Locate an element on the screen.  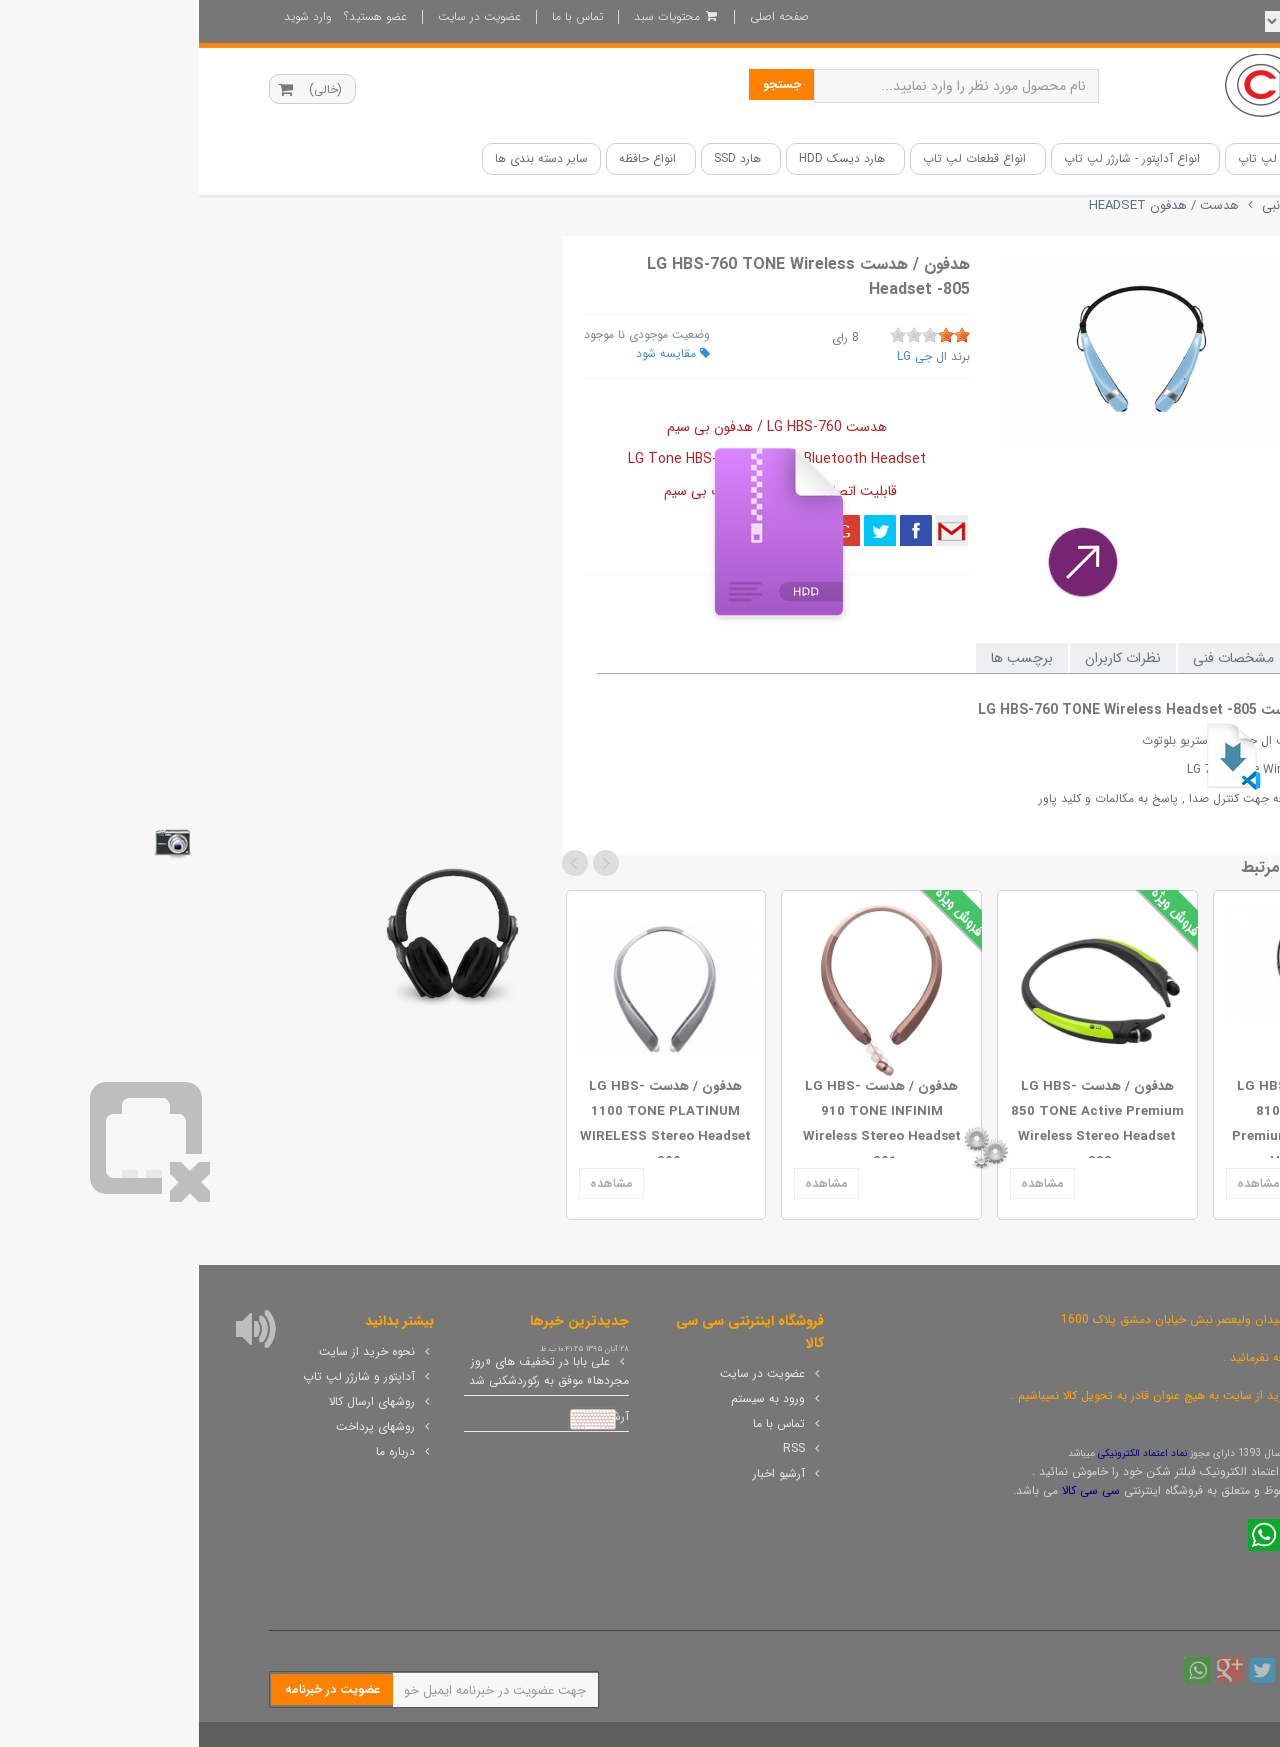
indicates volume is set to high is located at coordinates (257, 1329).